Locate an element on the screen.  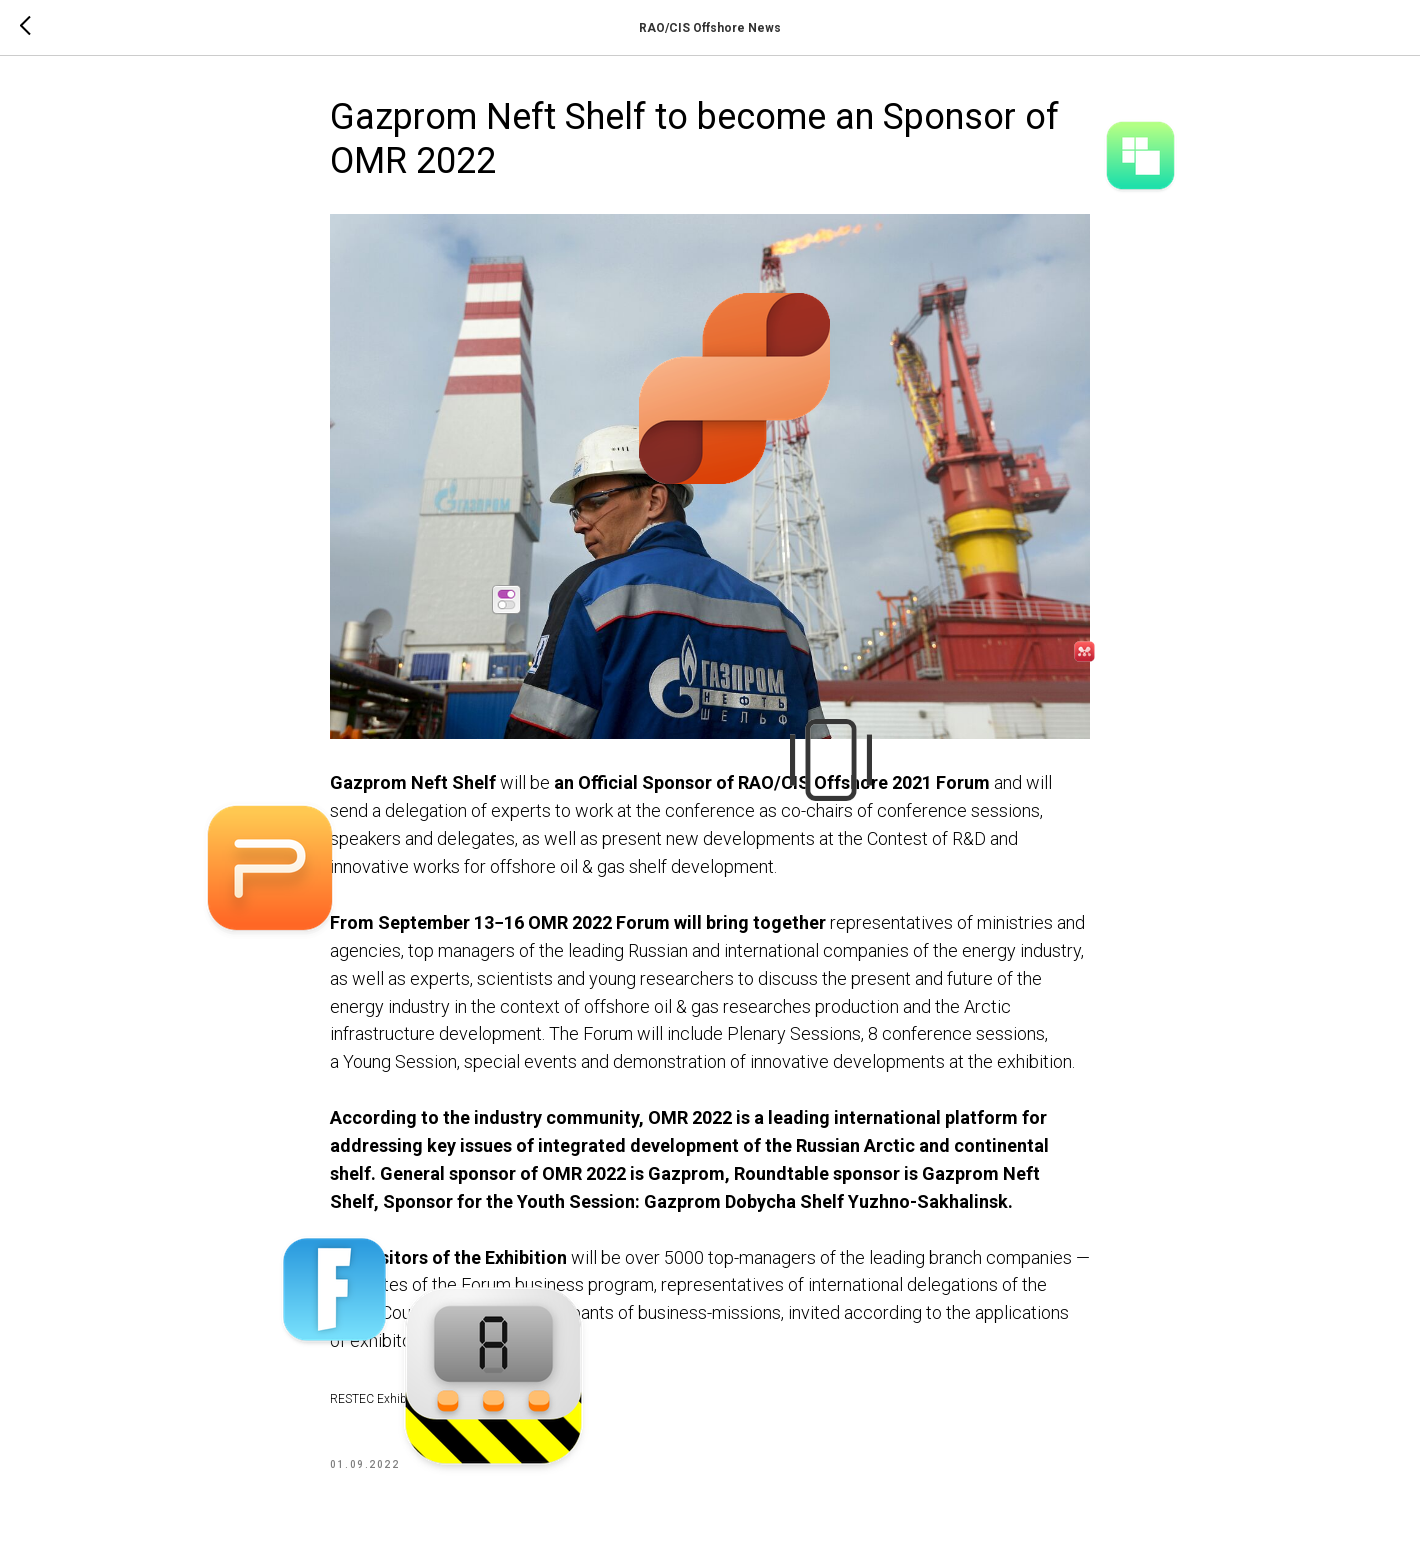
launch Fortnite game is located at coordinates (334, 1289).